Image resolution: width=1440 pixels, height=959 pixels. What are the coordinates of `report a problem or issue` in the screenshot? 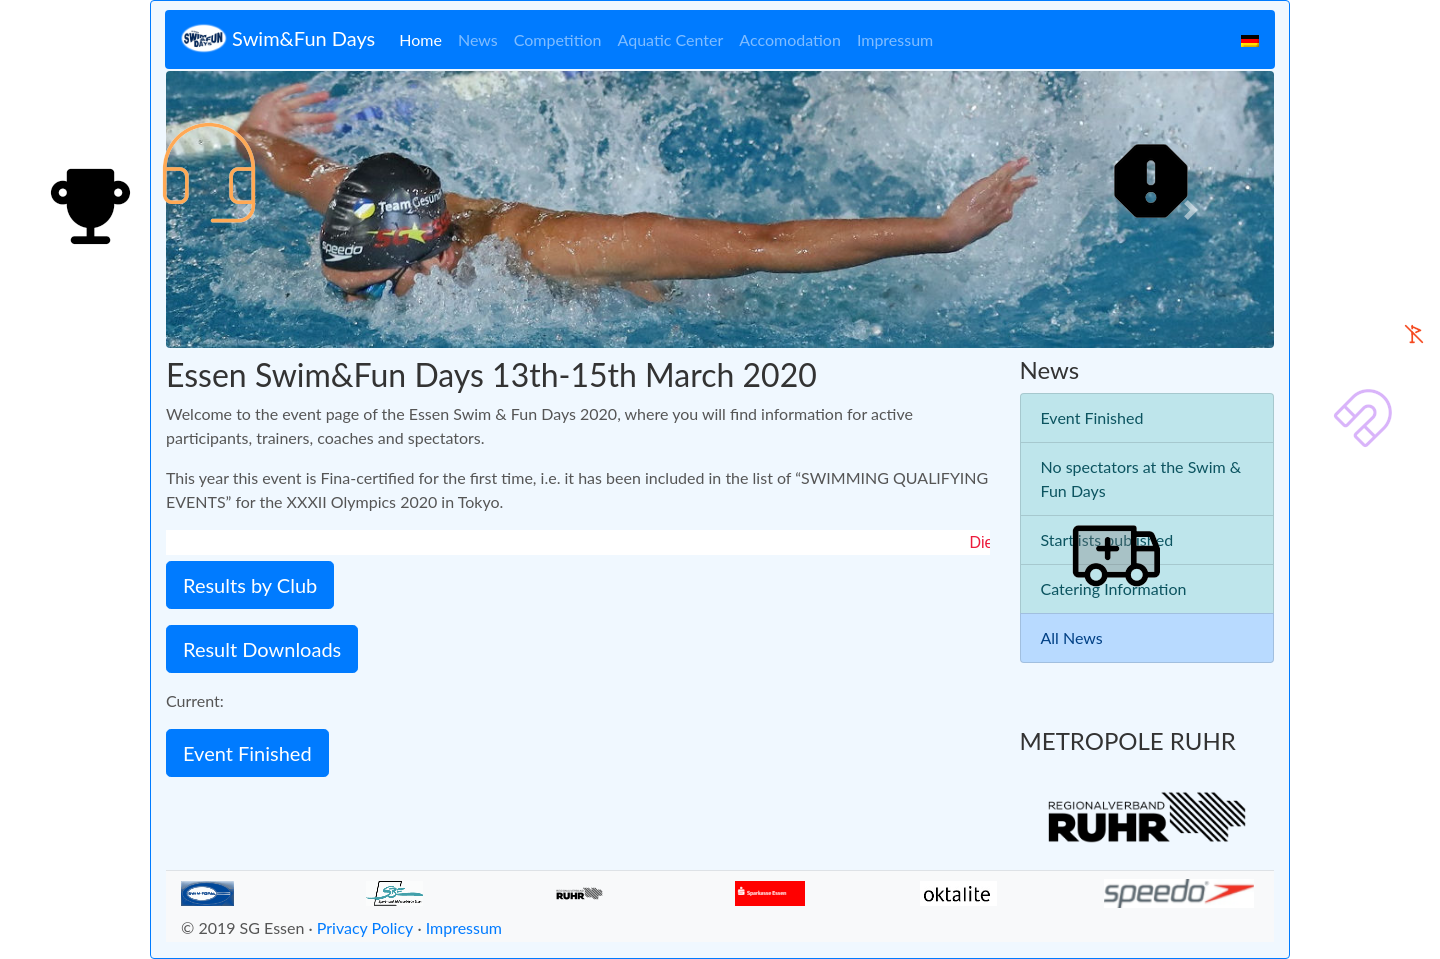 It's located at (1151, 181).